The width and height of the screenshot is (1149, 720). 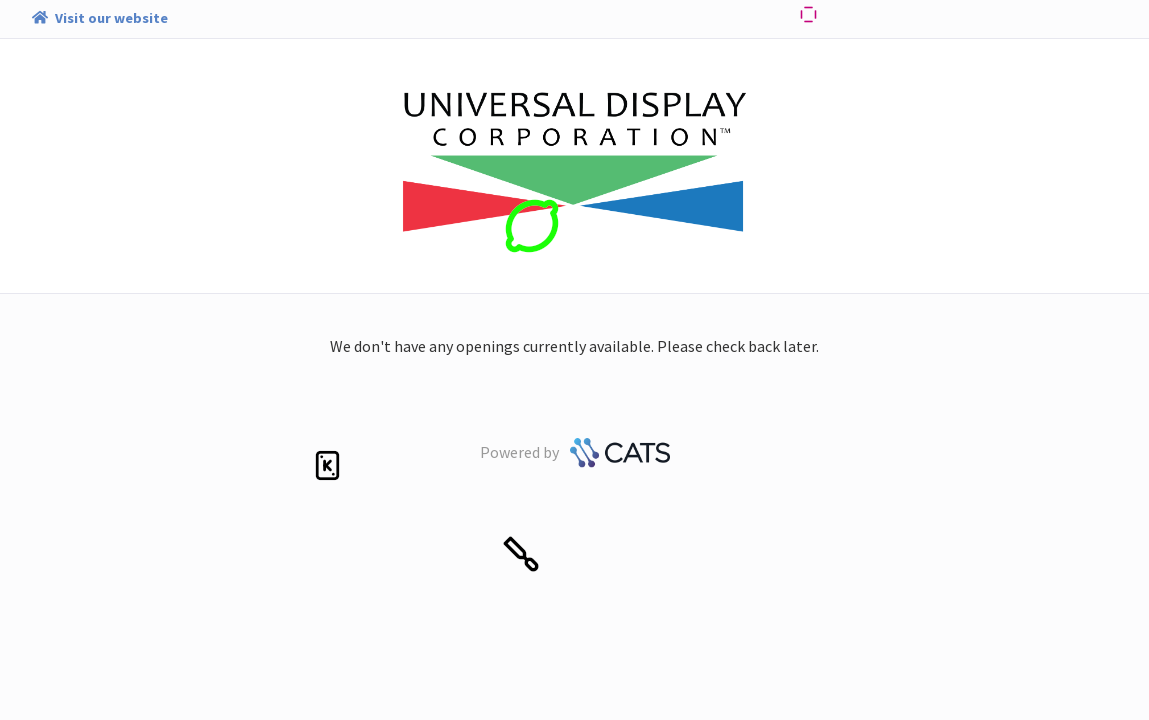 I want to click on apply borders to left and right sides only, so click(x=808, y=14).